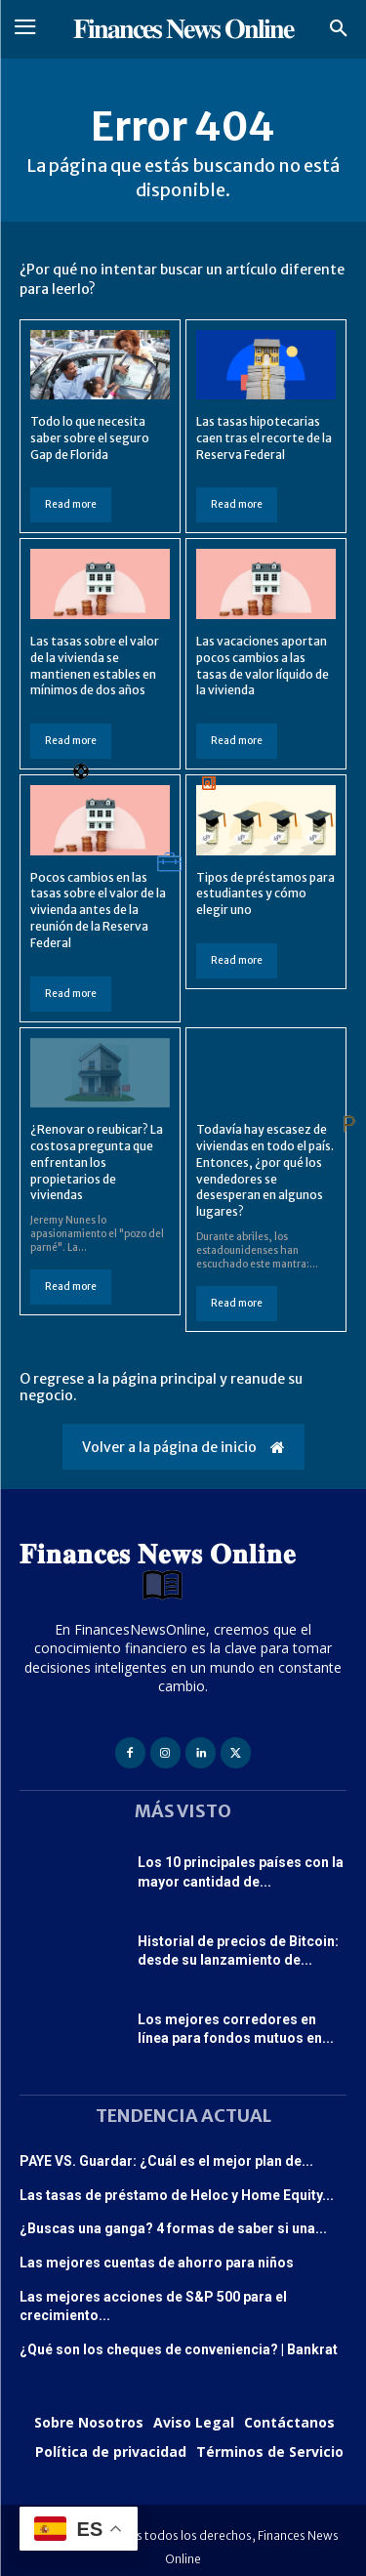 The height and width of the screenshot is (2576, 366). What do you see at coordinates (162, 1583) in the screenshot?
I see `open menu or documentation` at bounding box center [162, 1583].